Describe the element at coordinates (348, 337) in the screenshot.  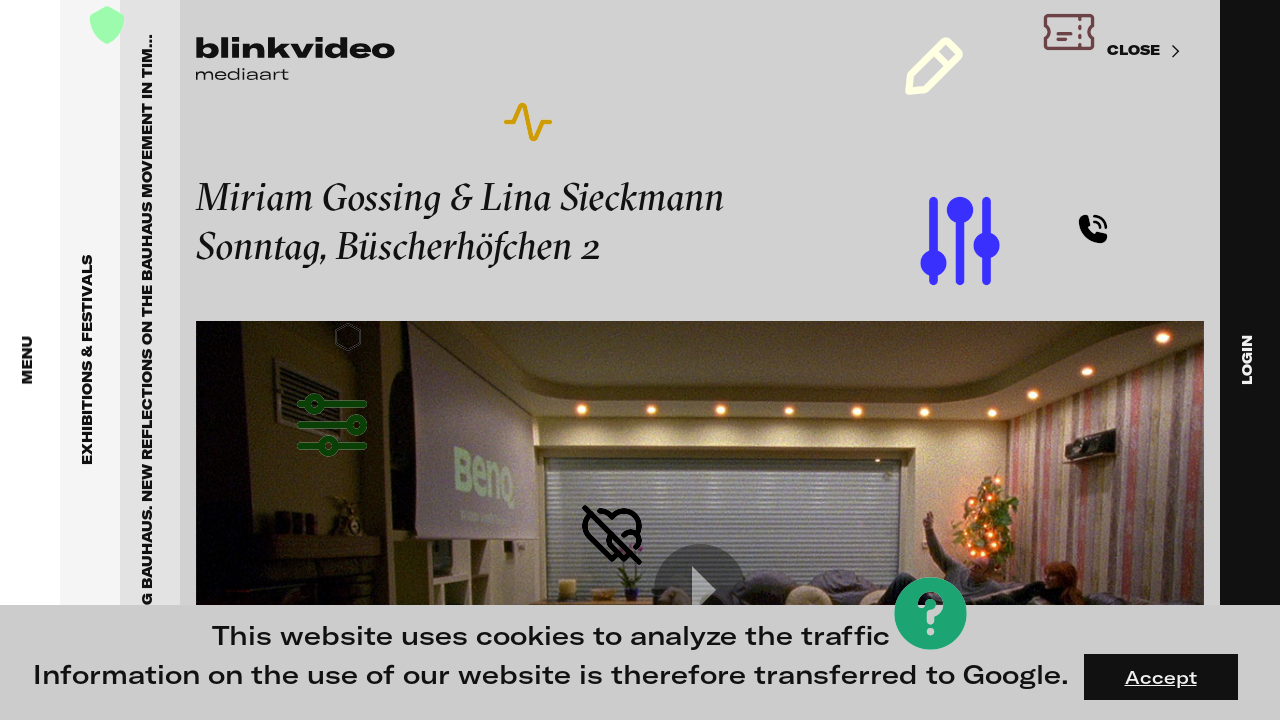
I see `indicates a hexagonal category or shape tool` at that location.